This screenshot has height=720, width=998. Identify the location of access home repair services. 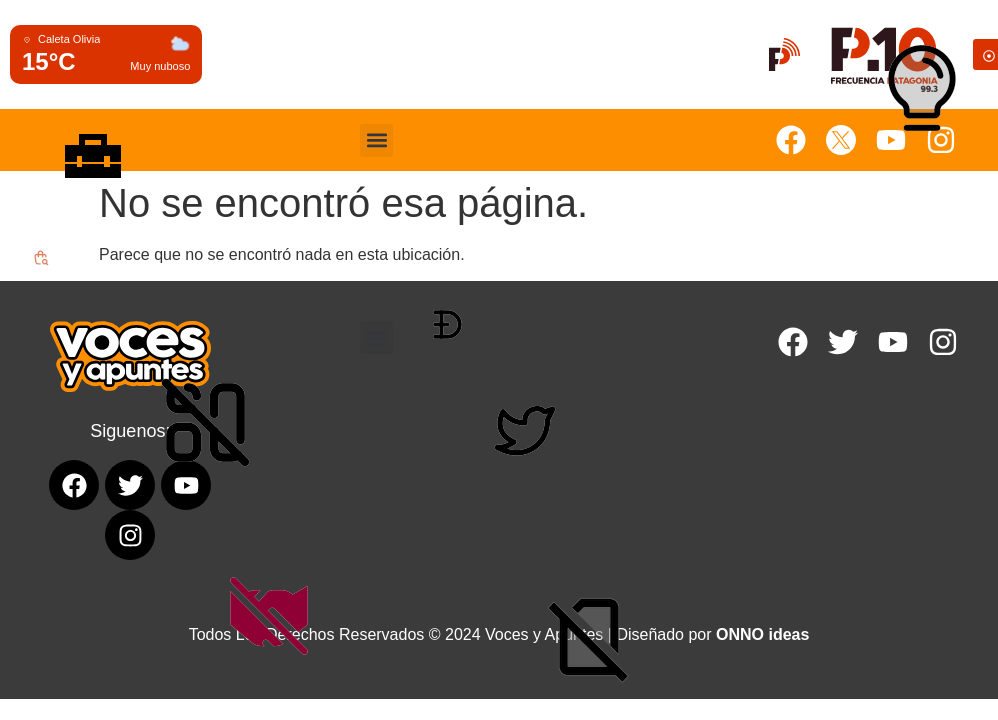
(93, 156).